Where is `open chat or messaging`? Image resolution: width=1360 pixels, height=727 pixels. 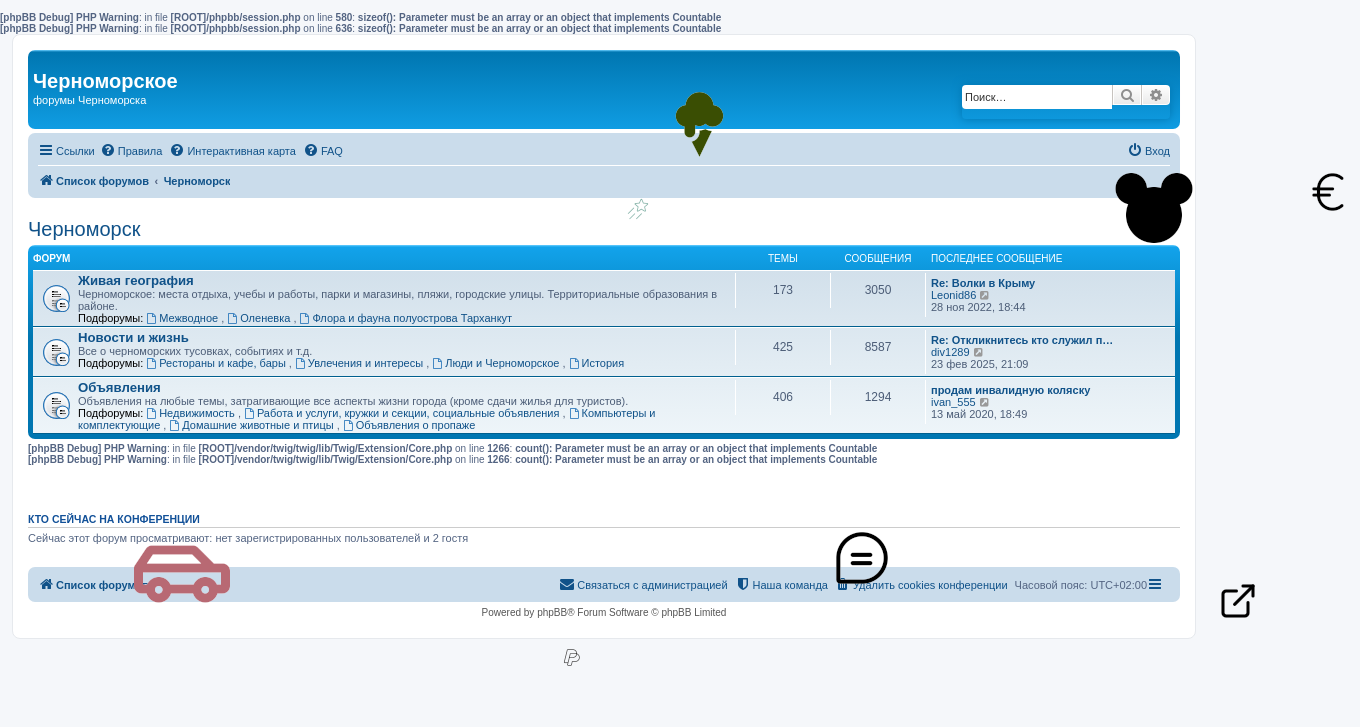 open chat or messaging is located at coordinates (861, 559).